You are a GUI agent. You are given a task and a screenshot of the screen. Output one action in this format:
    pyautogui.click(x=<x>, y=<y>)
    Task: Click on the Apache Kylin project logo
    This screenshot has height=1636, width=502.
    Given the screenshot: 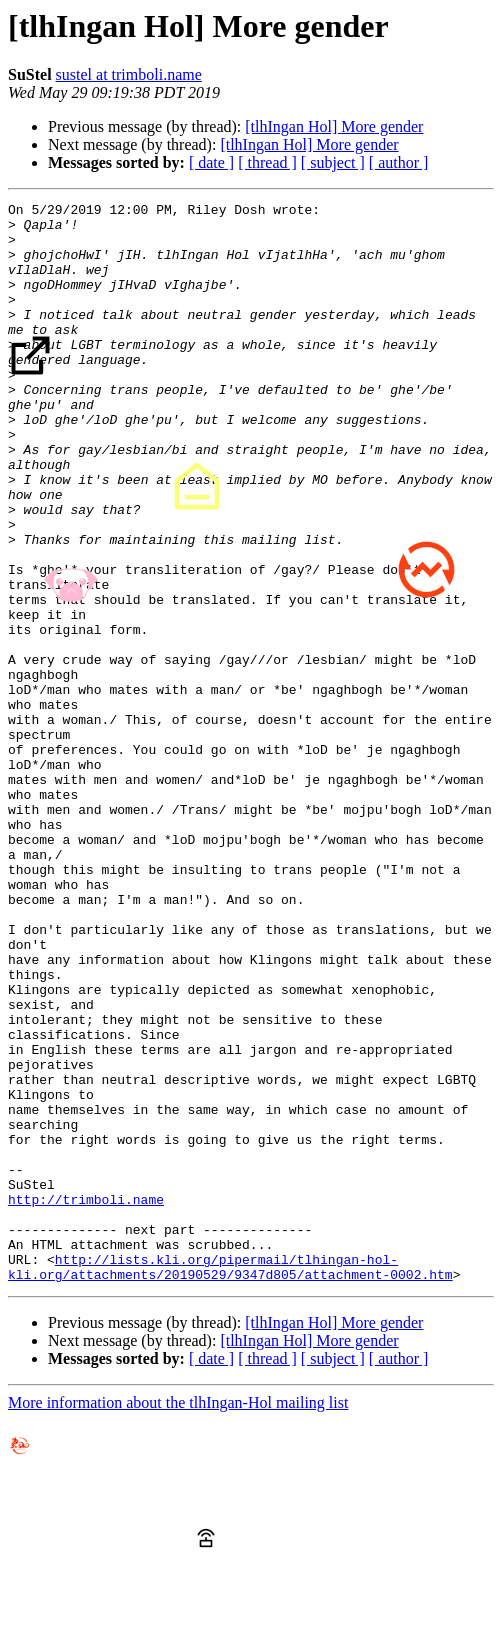 What is the action you would take?
    pyautogui.click(x=19, y=1445)
    